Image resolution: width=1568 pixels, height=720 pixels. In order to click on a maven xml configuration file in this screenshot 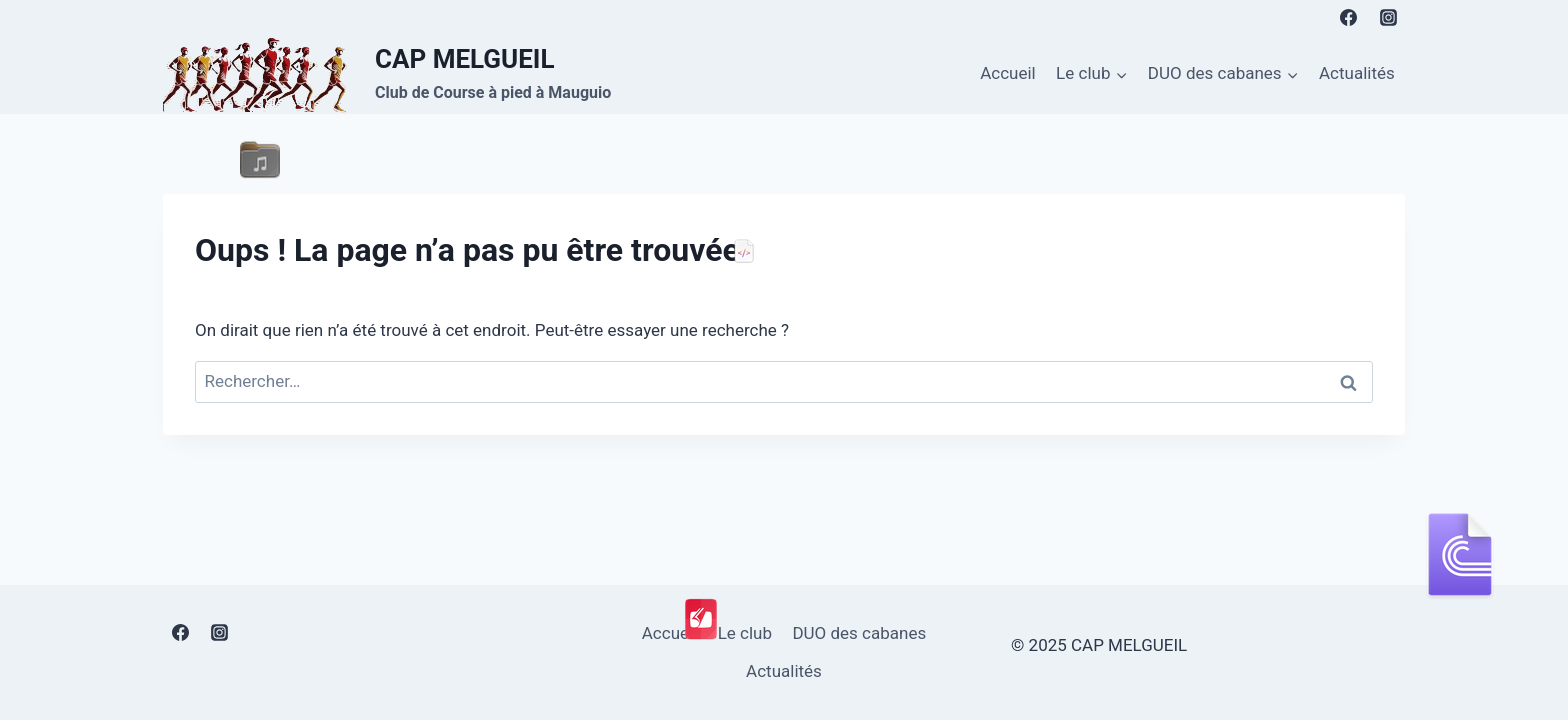, I will do `click(744, 251)`.